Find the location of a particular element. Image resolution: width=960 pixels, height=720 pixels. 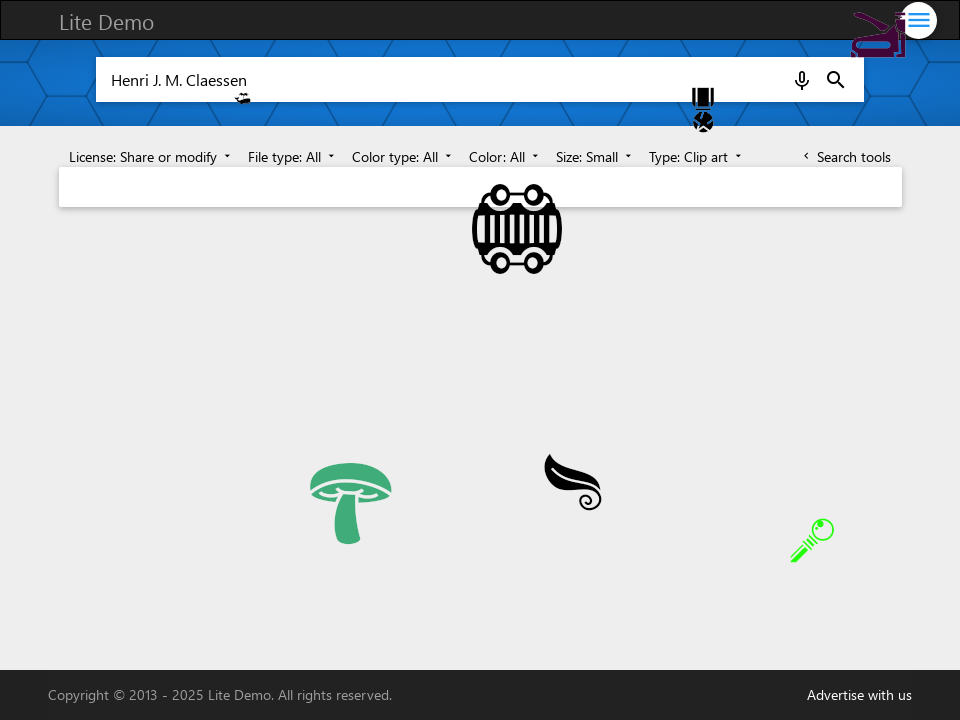

cast a spell or use magic ability is located at coordinates (814, 538).